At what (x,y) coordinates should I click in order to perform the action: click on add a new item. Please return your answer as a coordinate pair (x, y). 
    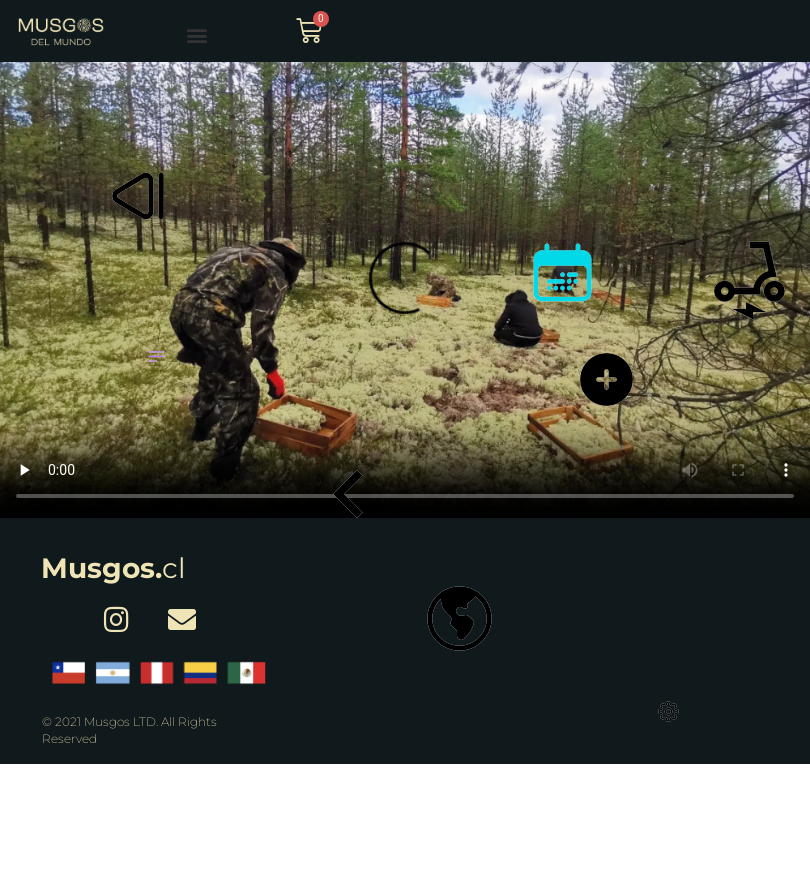
    Looking at the image, I should click on (606, 379).